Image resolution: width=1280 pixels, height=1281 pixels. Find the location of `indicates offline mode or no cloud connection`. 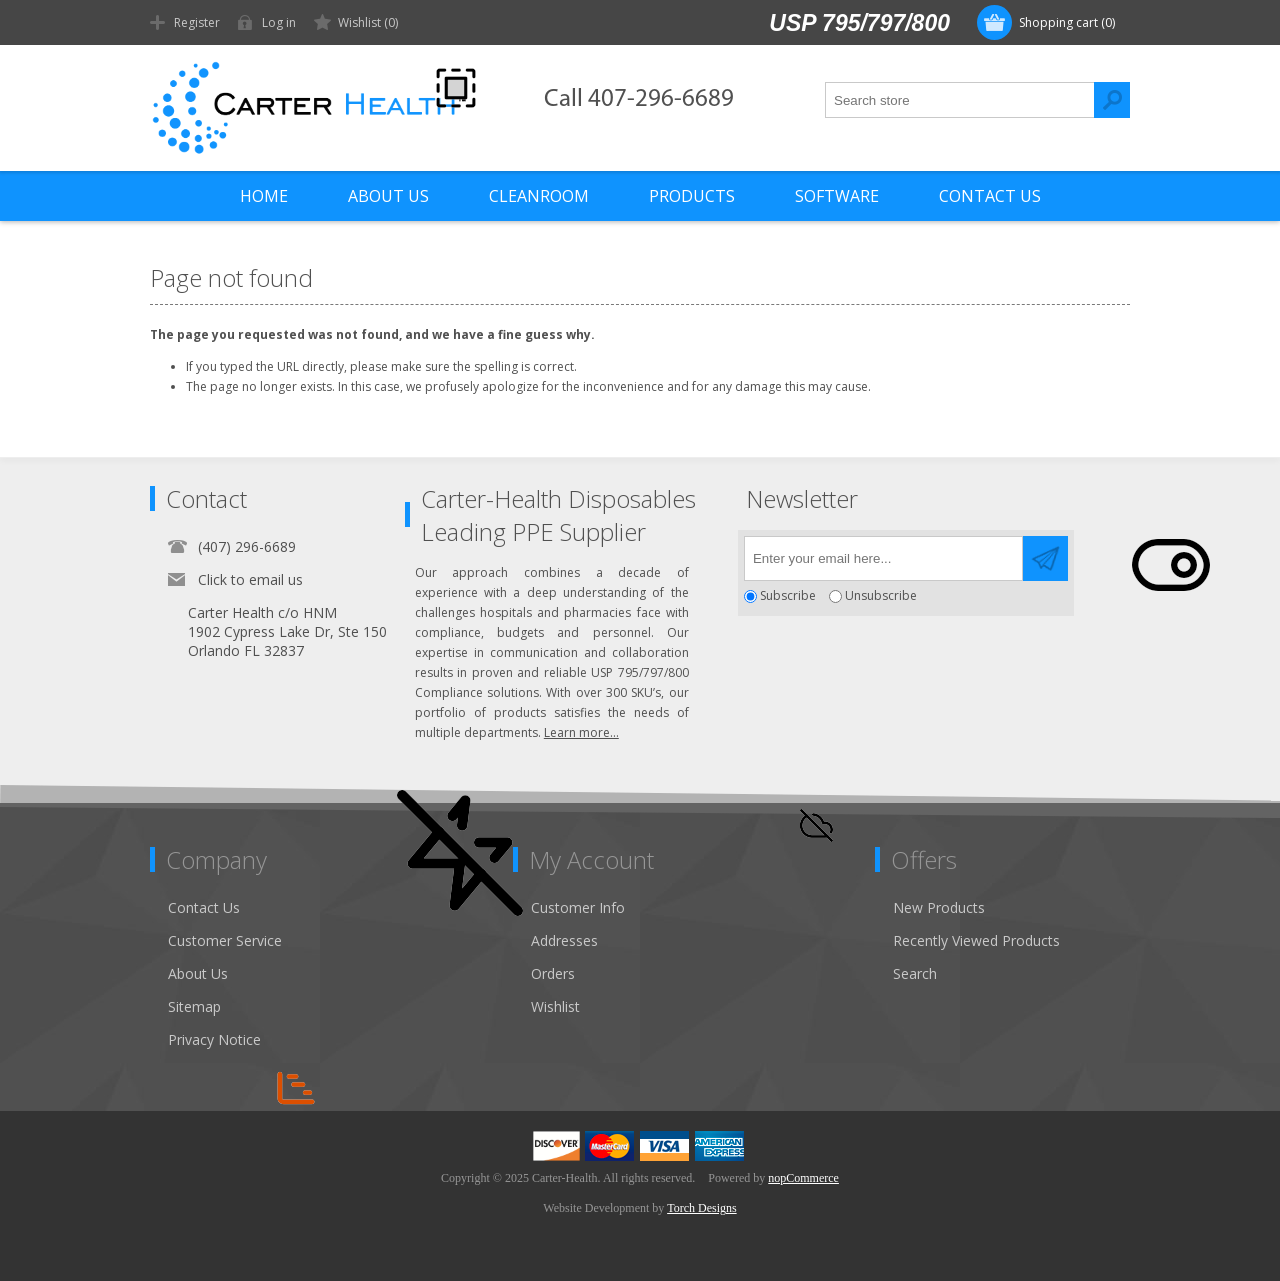

indicates offline mode or no cloud connection is located at coordinates (816, 825).